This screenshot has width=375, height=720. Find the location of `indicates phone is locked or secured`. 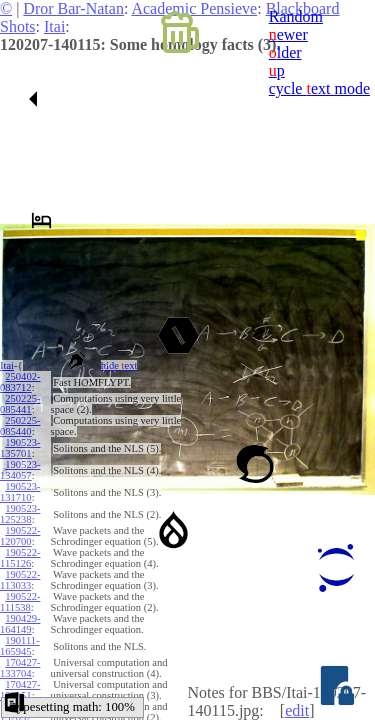

indicates phone is locked or secured is located at coordinates (334, 685).